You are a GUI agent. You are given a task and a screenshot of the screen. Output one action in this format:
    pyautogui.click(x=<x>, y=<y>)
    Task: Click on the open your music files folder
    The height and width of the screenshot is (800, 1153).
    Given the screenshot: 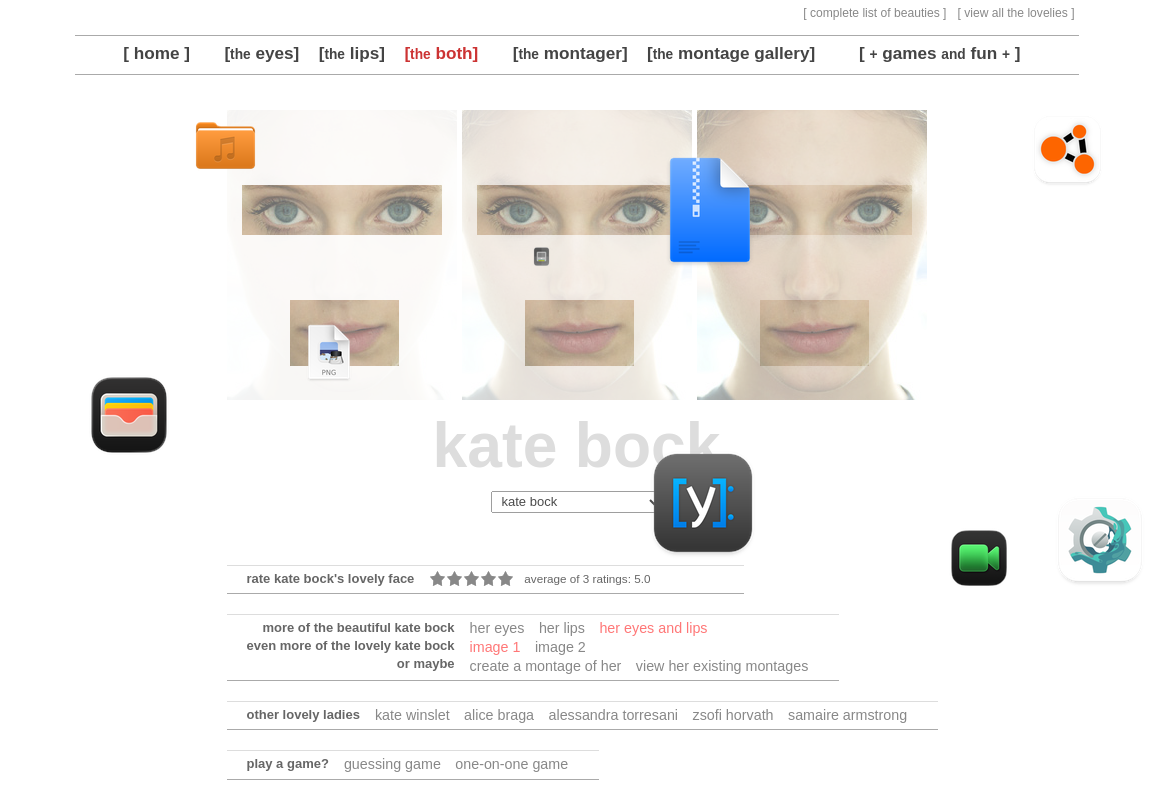 What is the action you would take?
    pyautogui.click(x=225, y=145)
    